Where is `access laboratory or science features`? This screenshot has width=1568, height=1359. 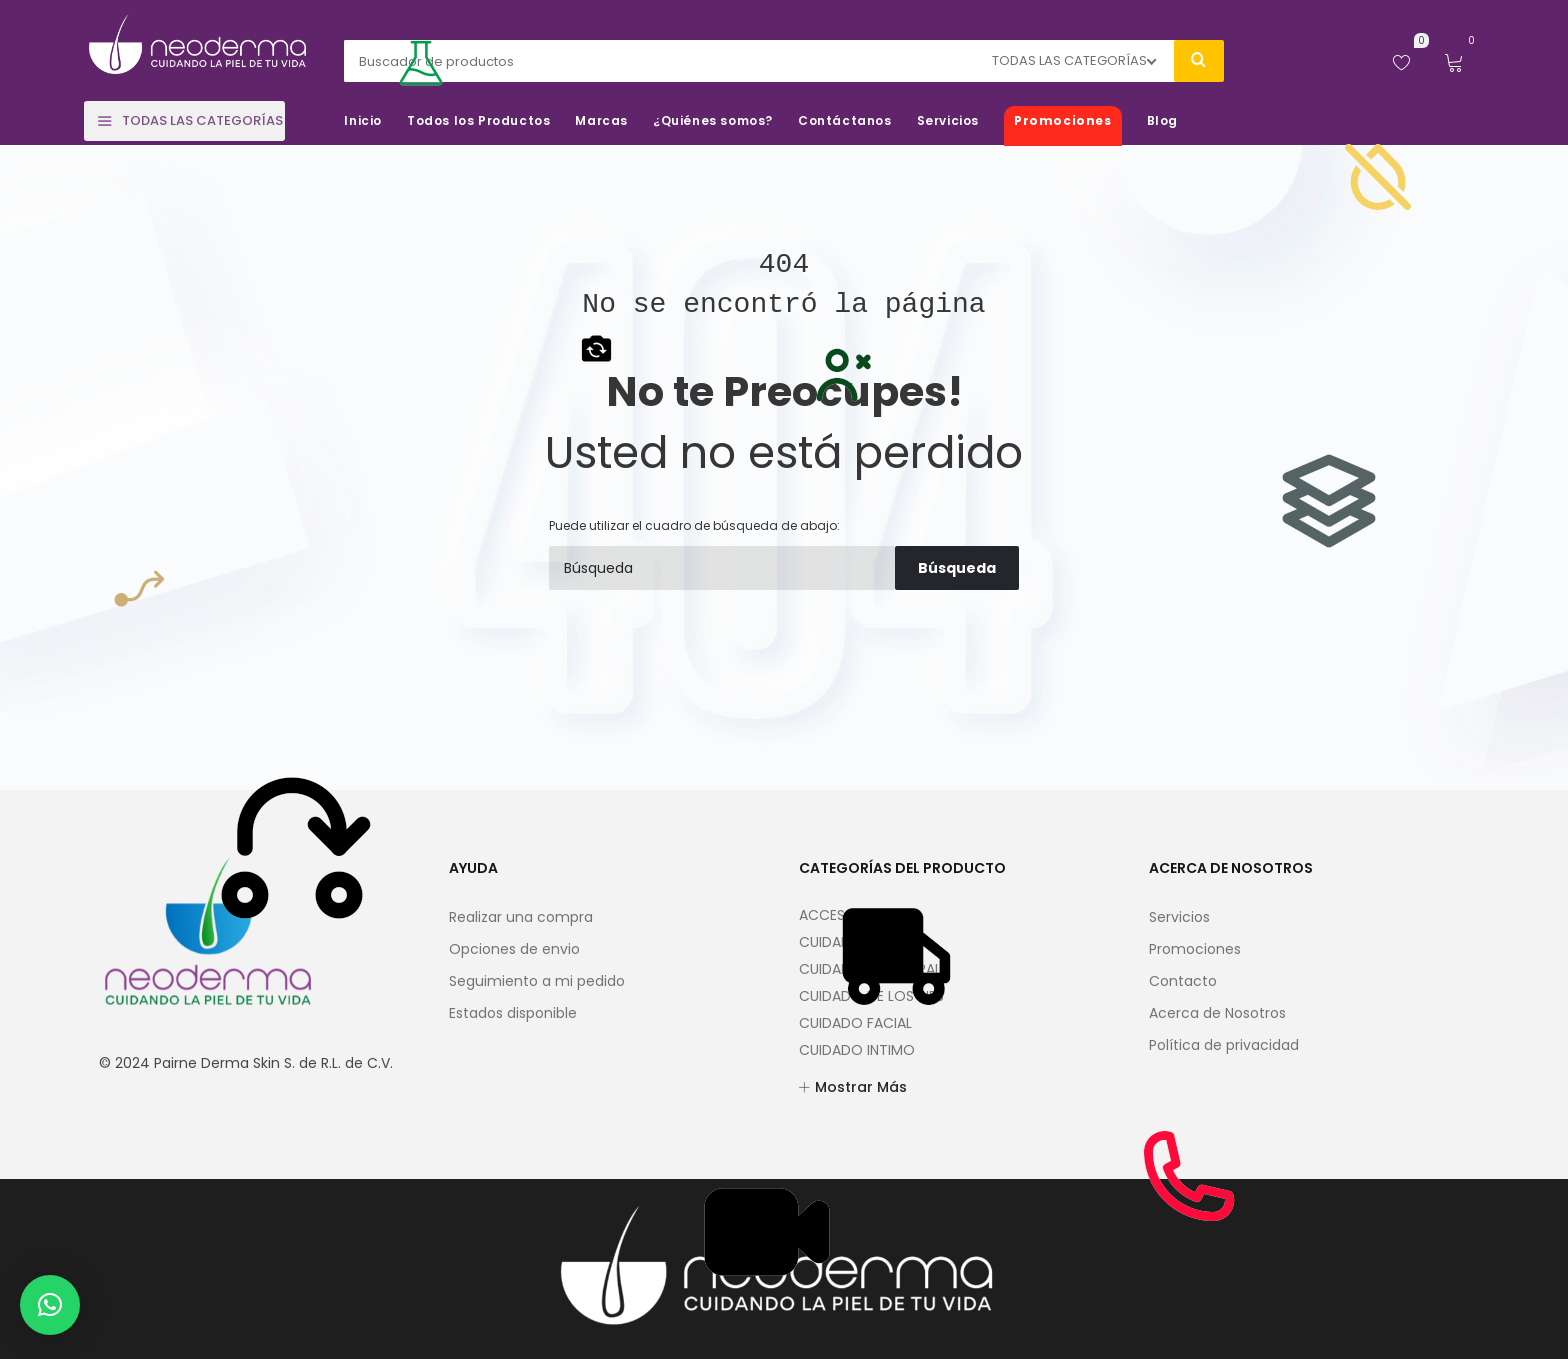 access laboratory or science features is located at coordinates (421, 64).